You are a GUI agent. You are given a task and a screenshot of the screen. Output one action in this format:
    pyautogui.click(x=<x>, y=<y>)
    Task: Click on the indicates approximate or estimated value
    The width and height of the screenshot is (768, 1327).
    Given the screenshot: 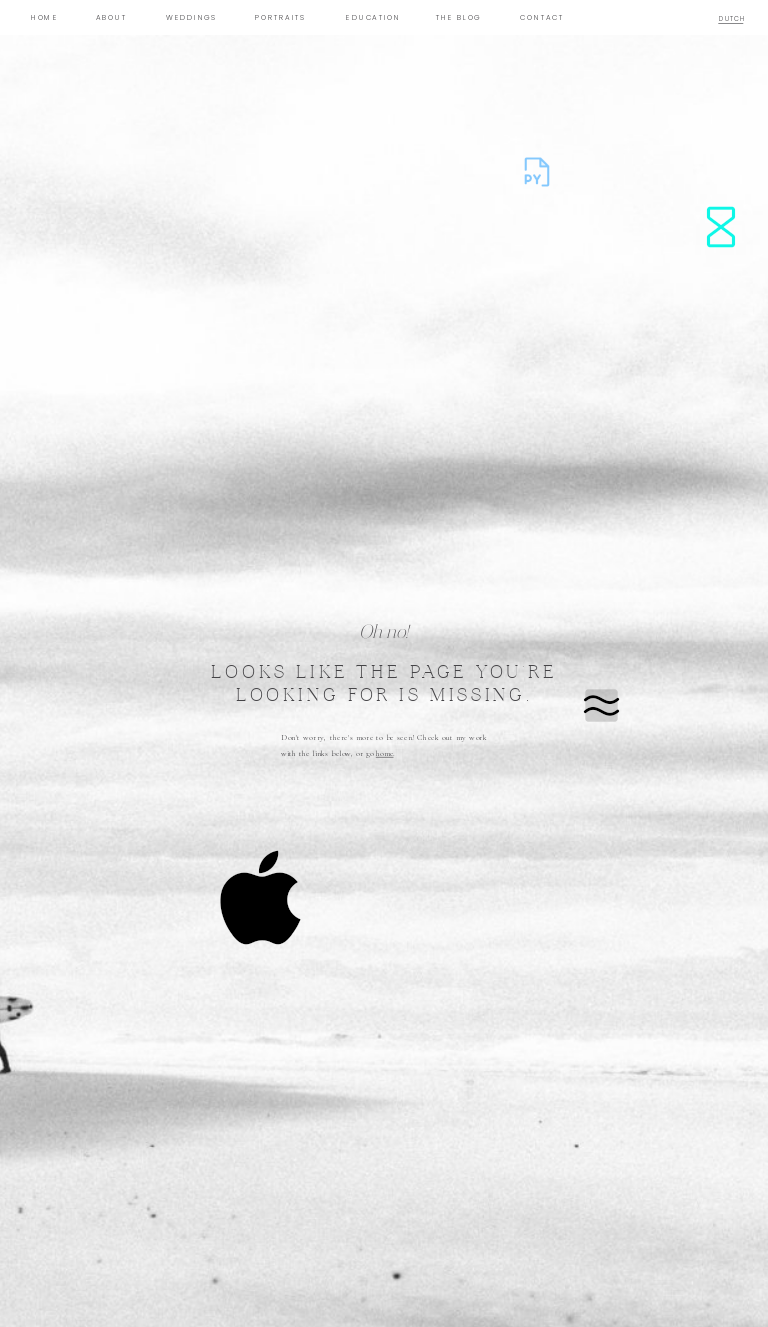 What is the action you would take?
    pyautogui.click(x=601, y=705)
    